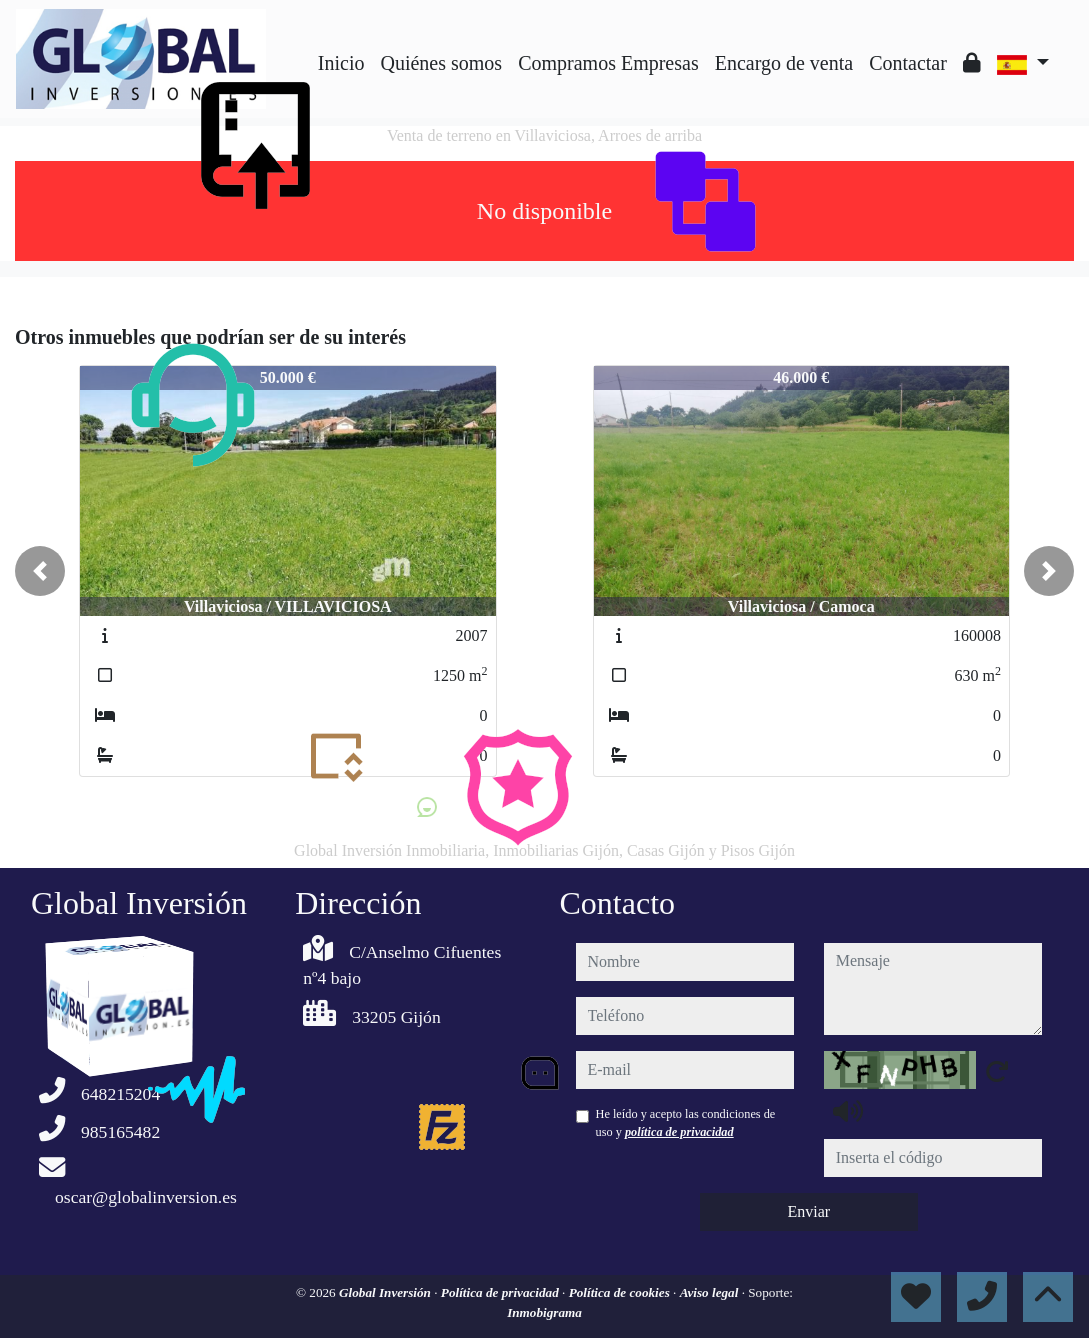  Describe the element at coordinates (336, 756) in the screenshot. I see `open a dropdown menu to select from options` at that location.